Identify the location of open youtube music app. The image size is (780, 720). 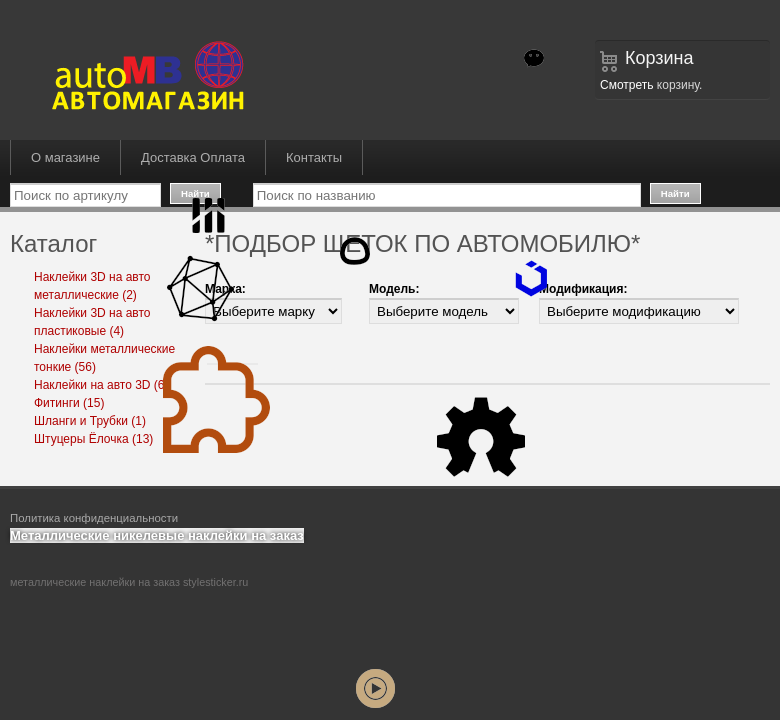
(375, 688).